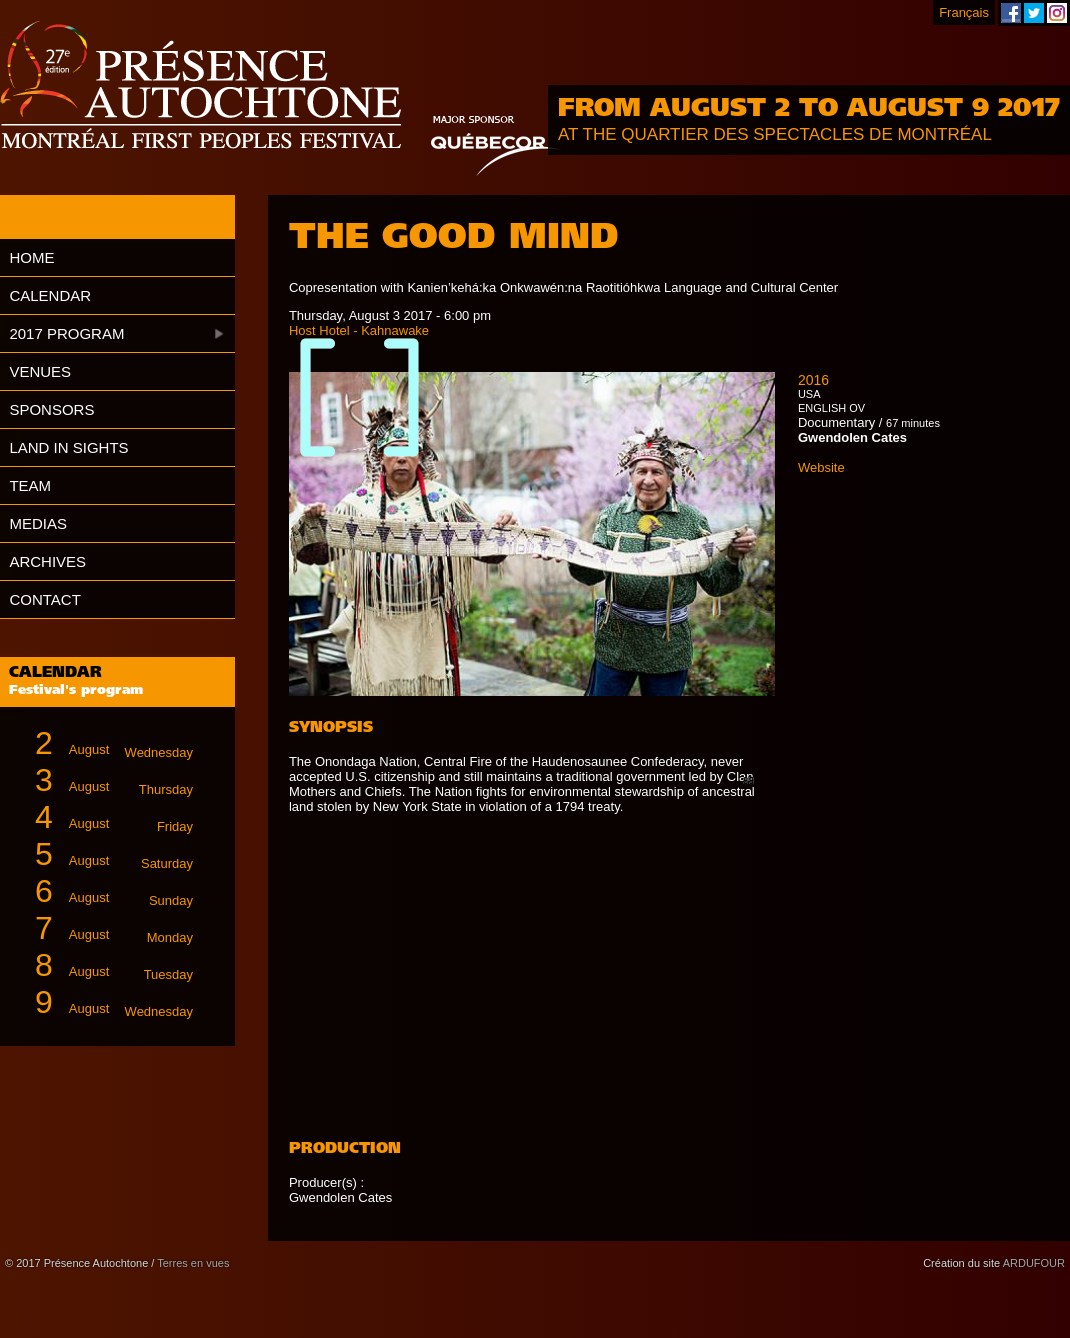 The image size is (1070, 1338). I want to click on indicates 99 or more unread notifications, so click(748, 780).